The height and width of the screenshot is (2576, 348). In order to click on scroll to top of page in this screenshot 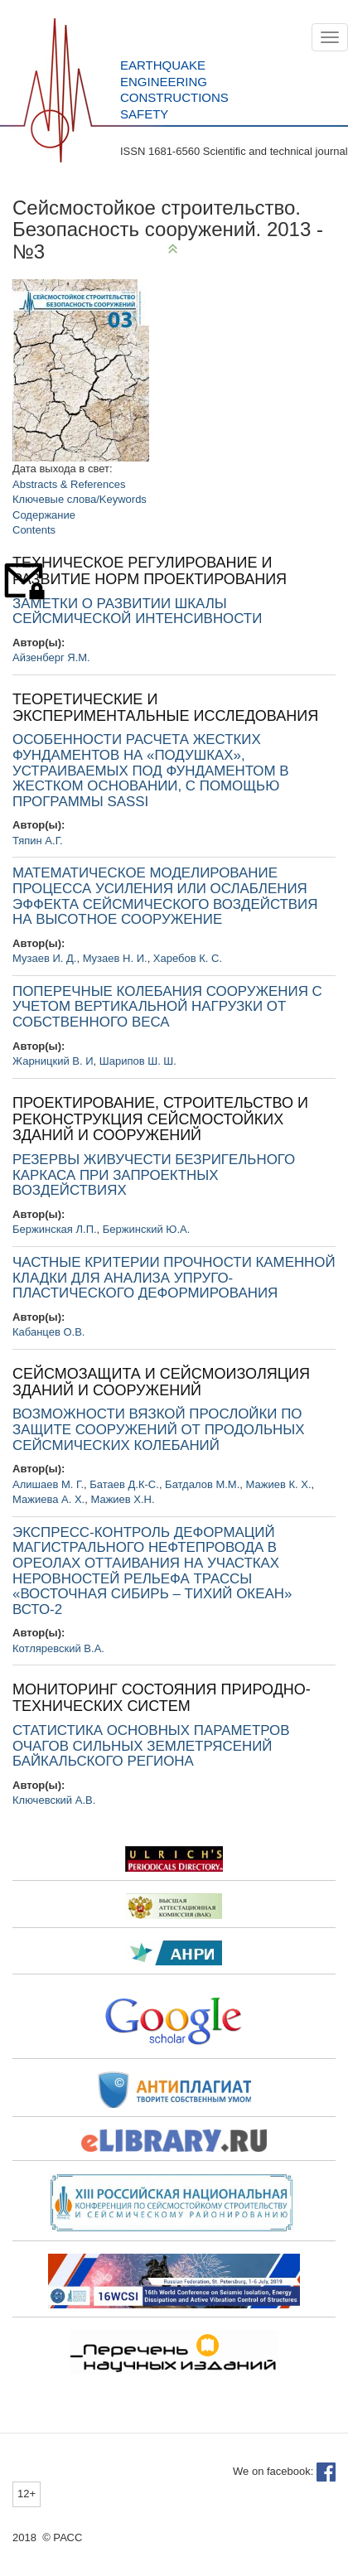, I will do `click(172, 249)`.